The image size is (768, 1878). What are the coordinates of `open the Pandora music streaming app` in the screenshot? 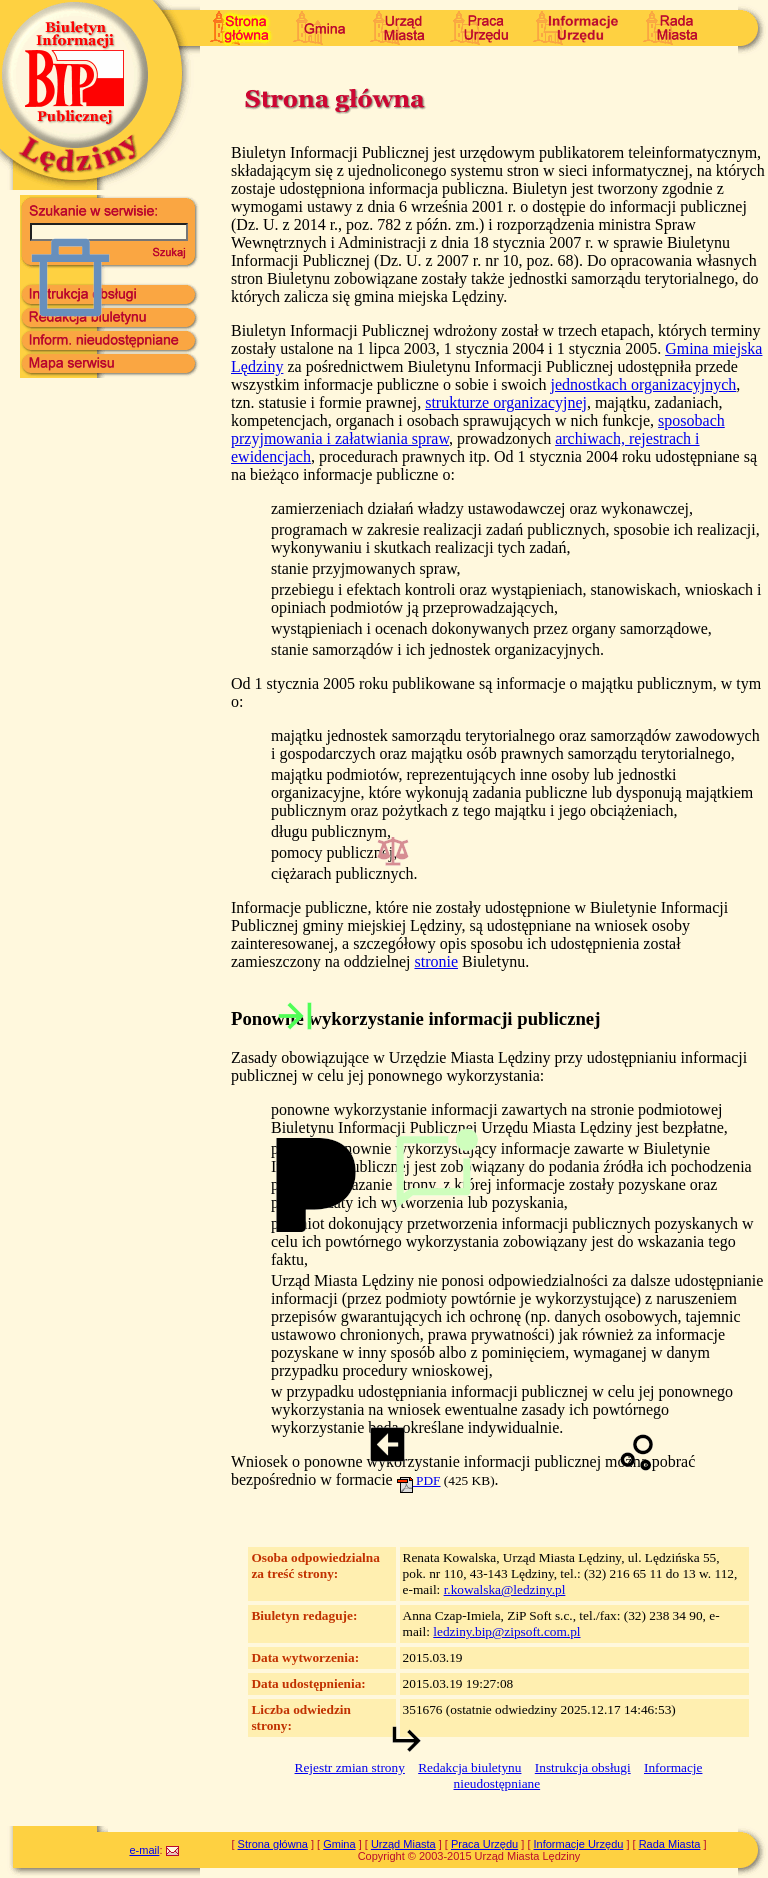 It's located at (316, 1185).